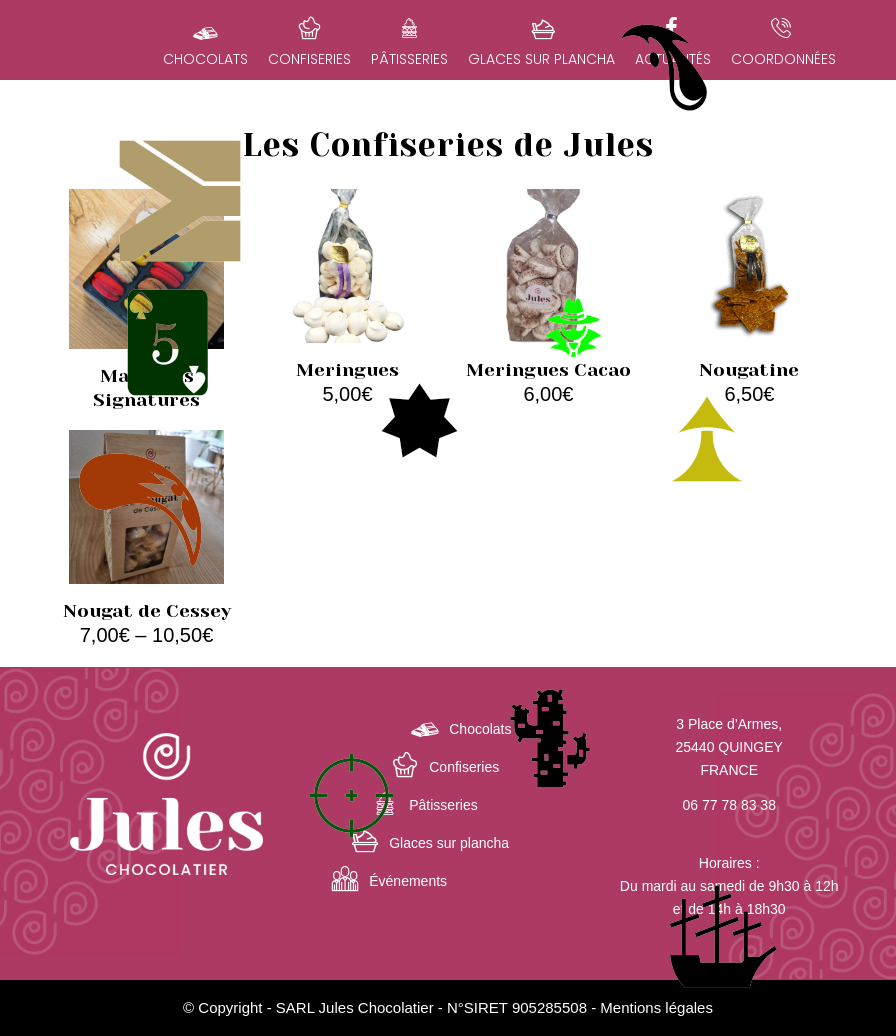  Describe the element at coordinates (180, 201) in the screenshot. I see `select south africa as country or region` at that location.